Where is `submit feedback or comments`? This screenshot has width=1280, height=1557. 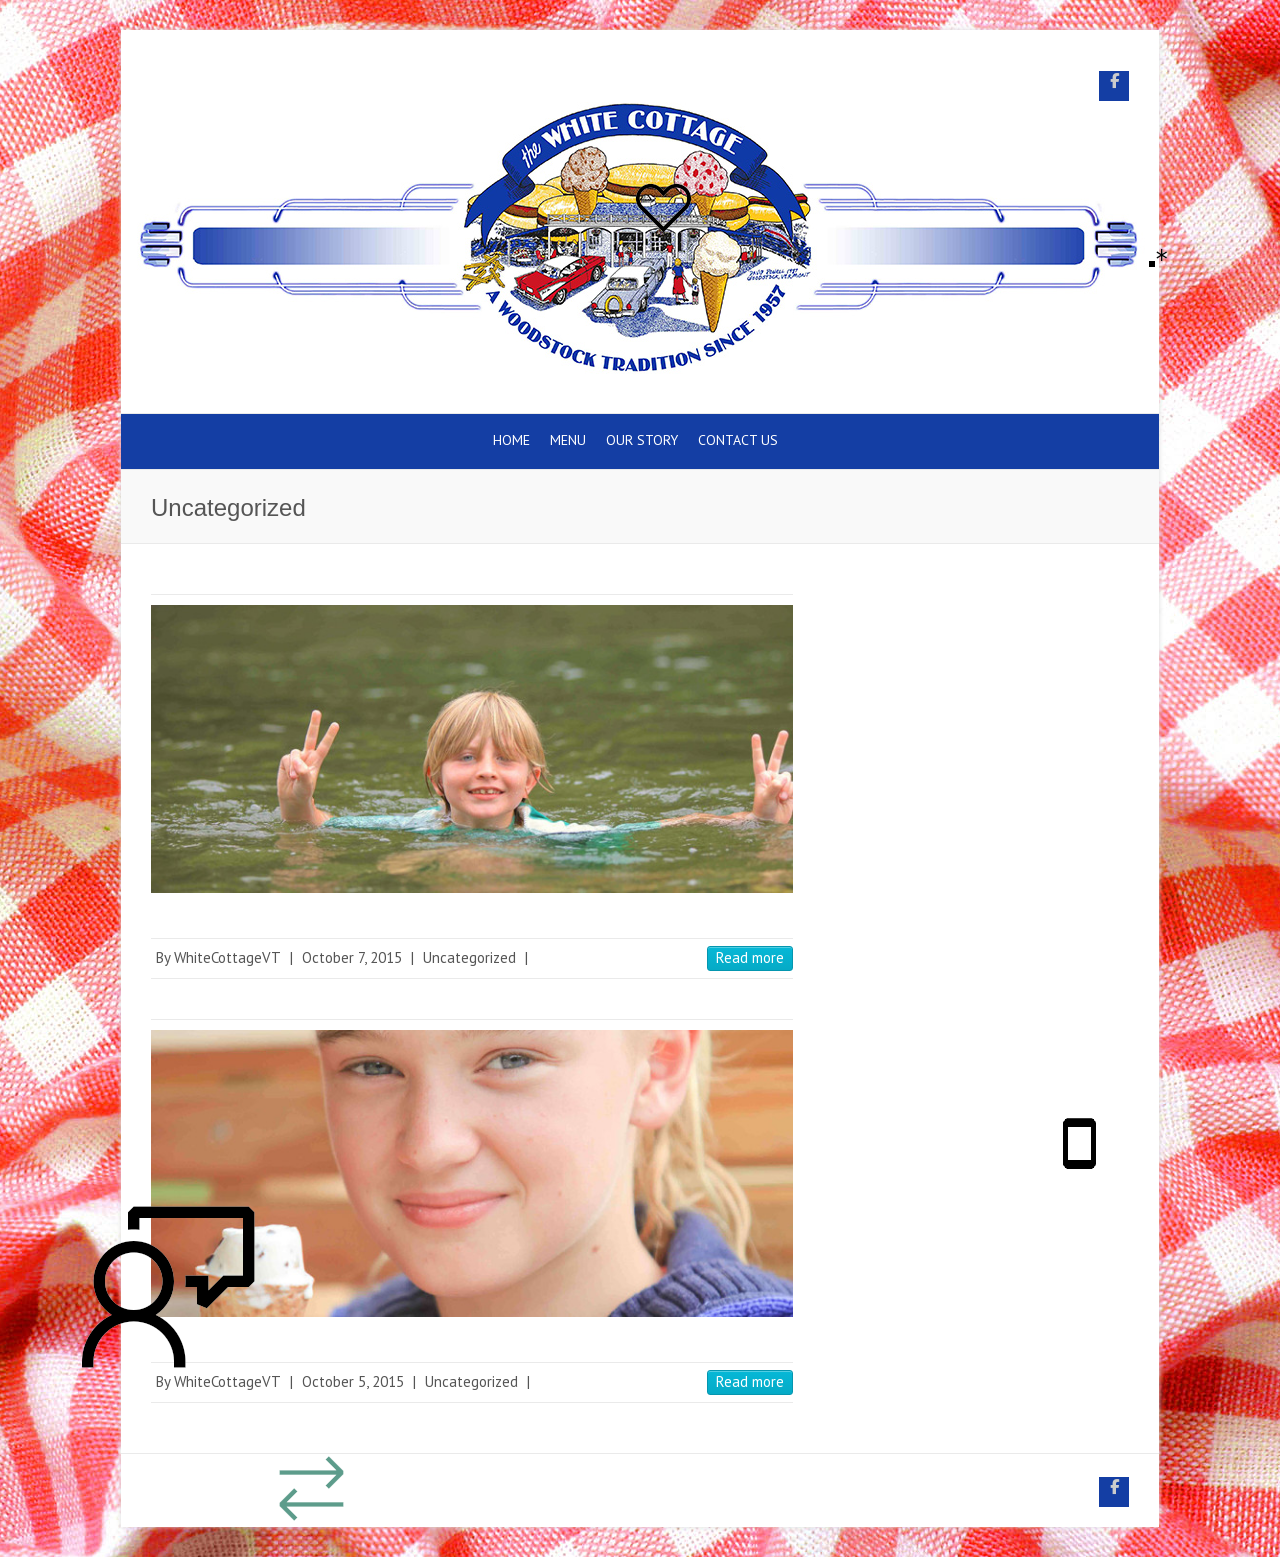
submit feedback or comments is located at coordinates (174, 1287).